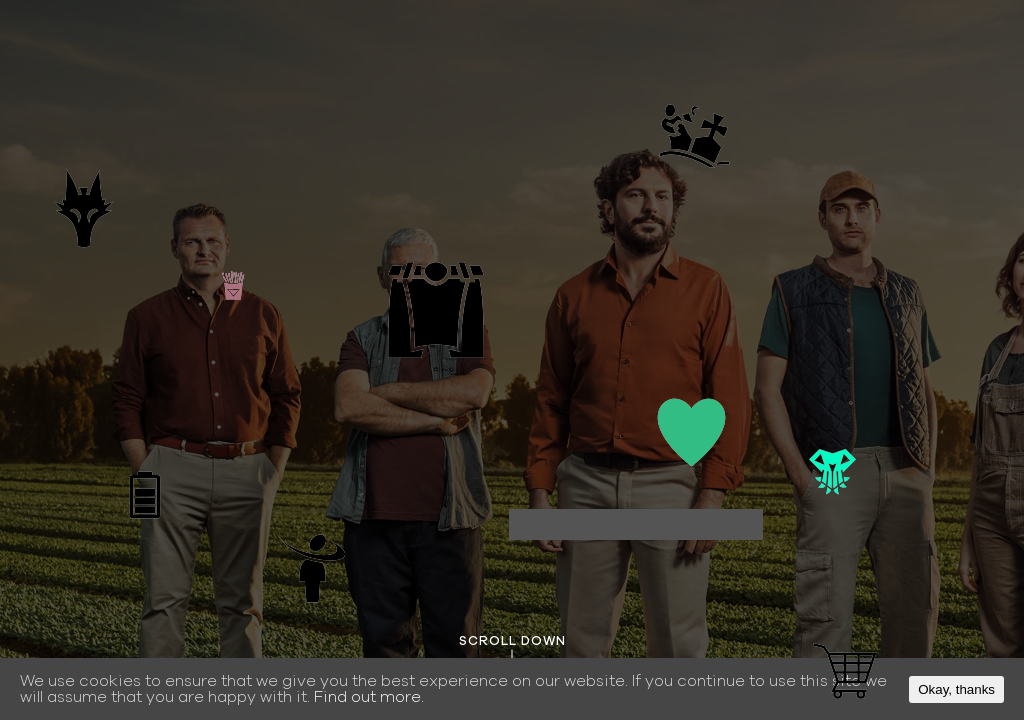  Describe the element at coordinates (233, 285) in the screenshot. I see `browse fast food or snack options` at that location.